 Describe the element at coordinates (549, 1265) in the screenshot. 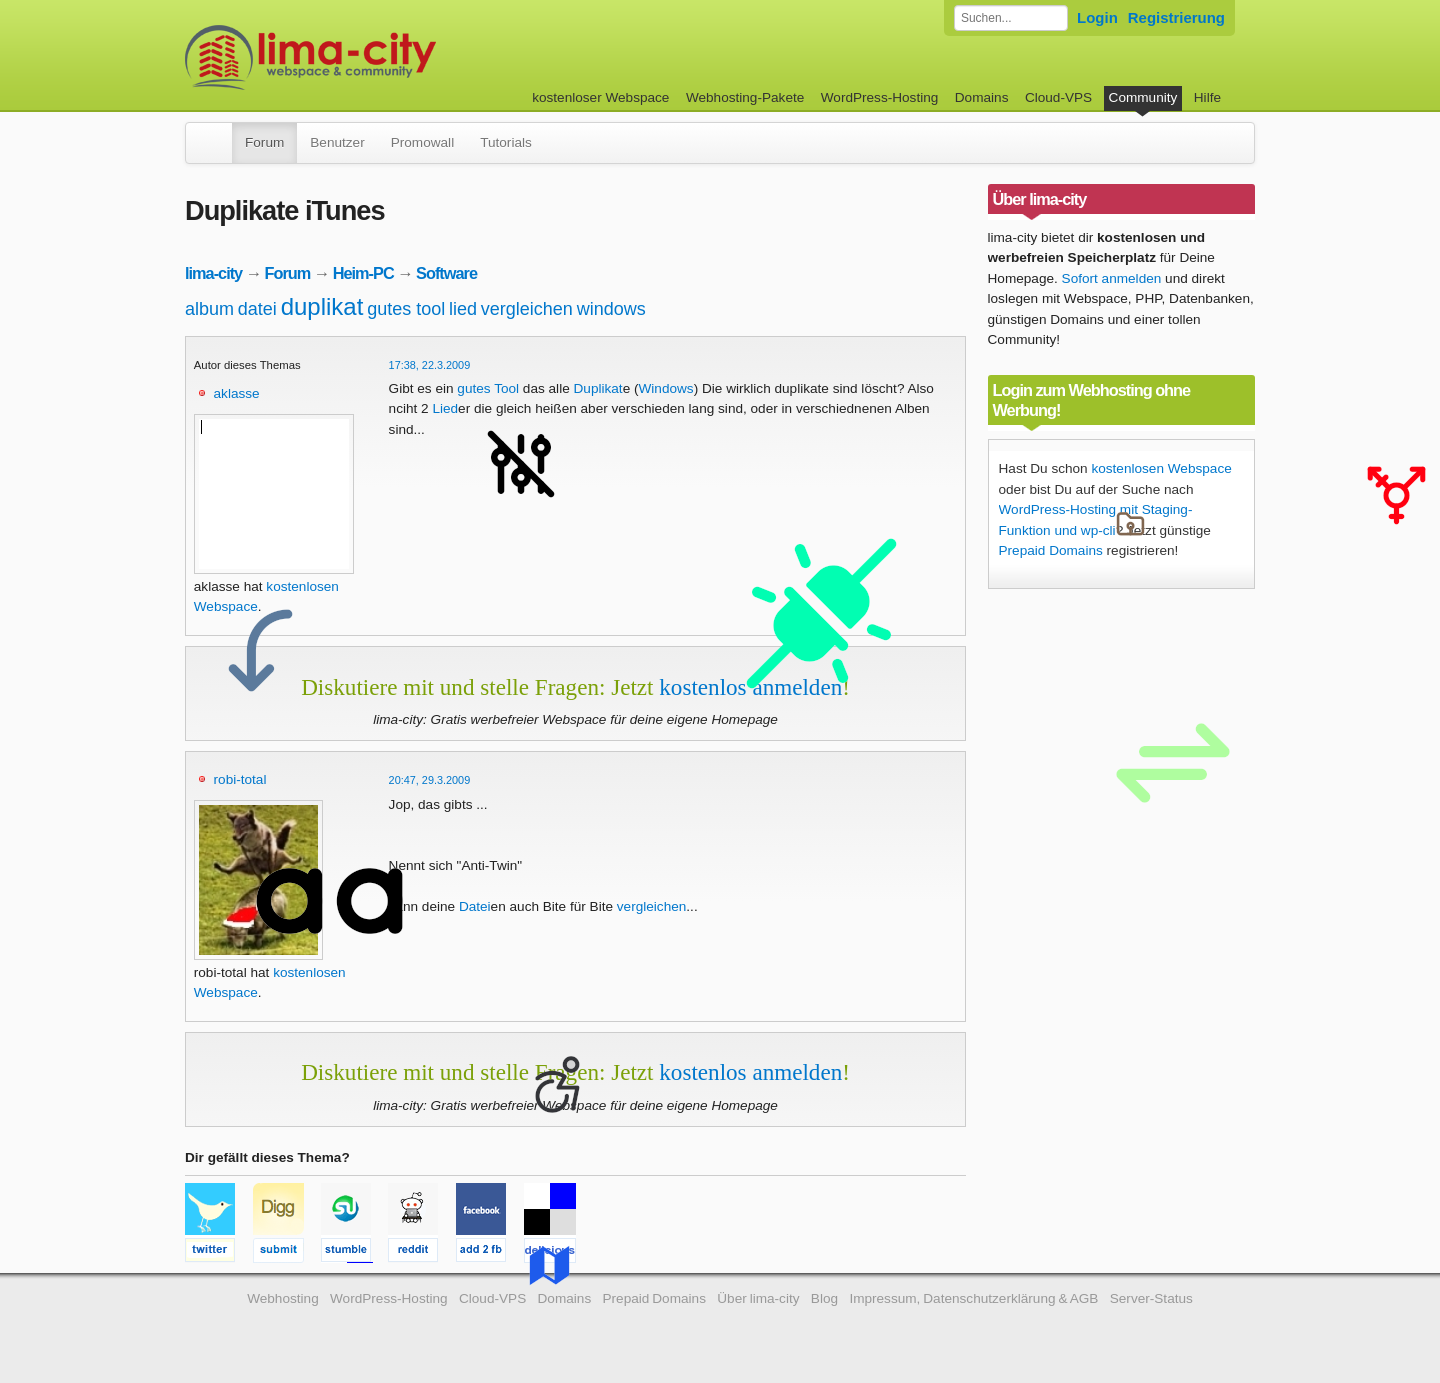

I see `open the map view` at that location.